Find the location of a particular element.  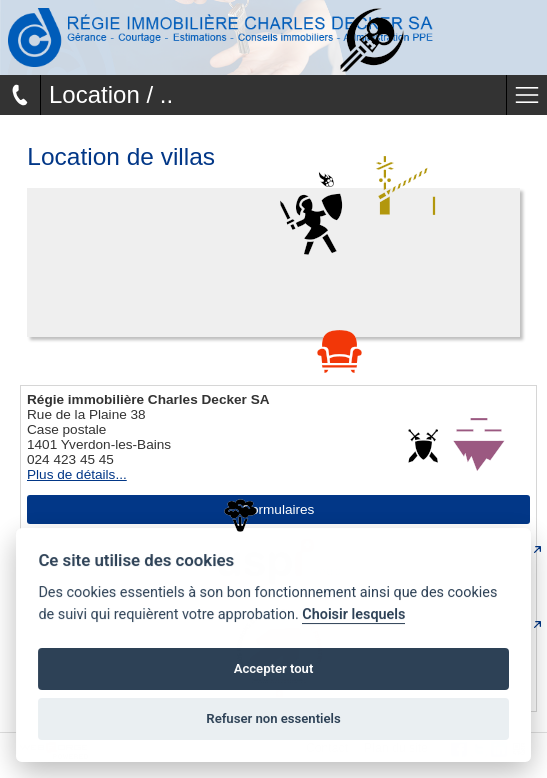

access platformer game level is located at coordinates (479, 443).